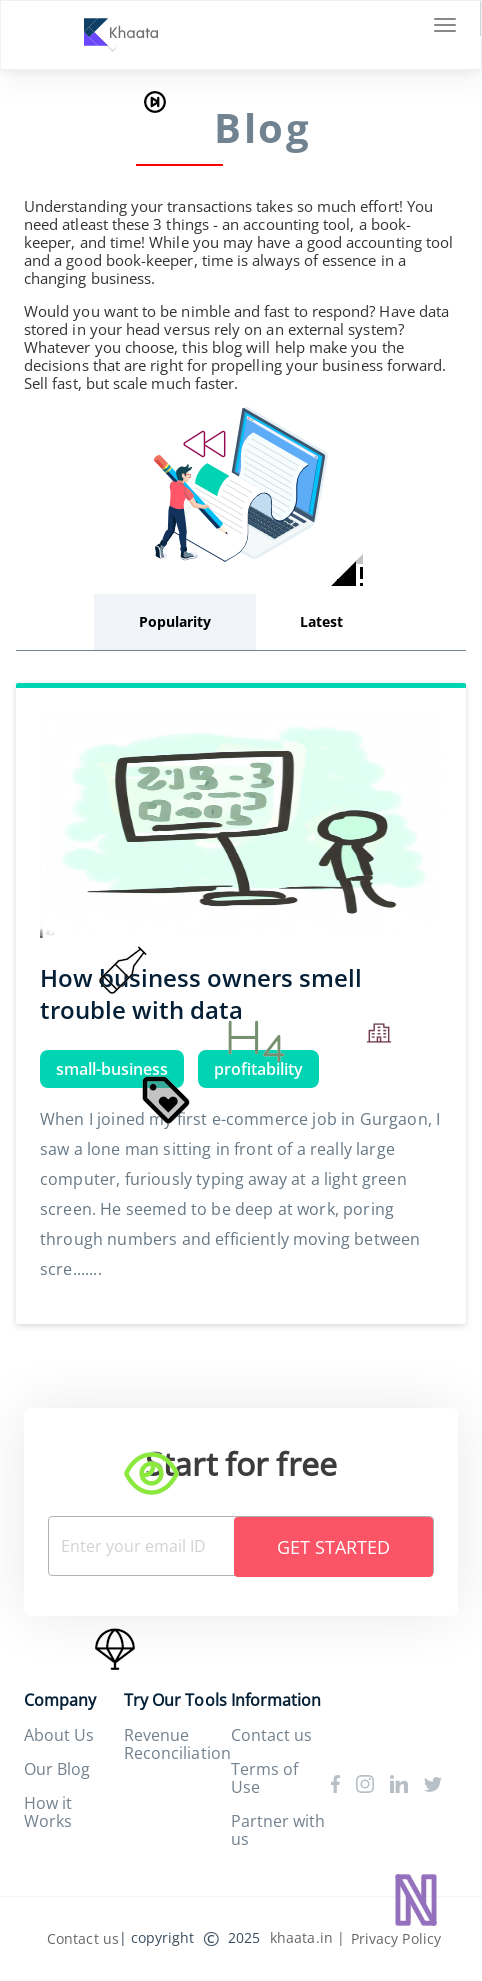  What do you see at coordinates (155, 102) in the screenshot?
I see `skip to the next track or media item` at bounding box center [155, 102].